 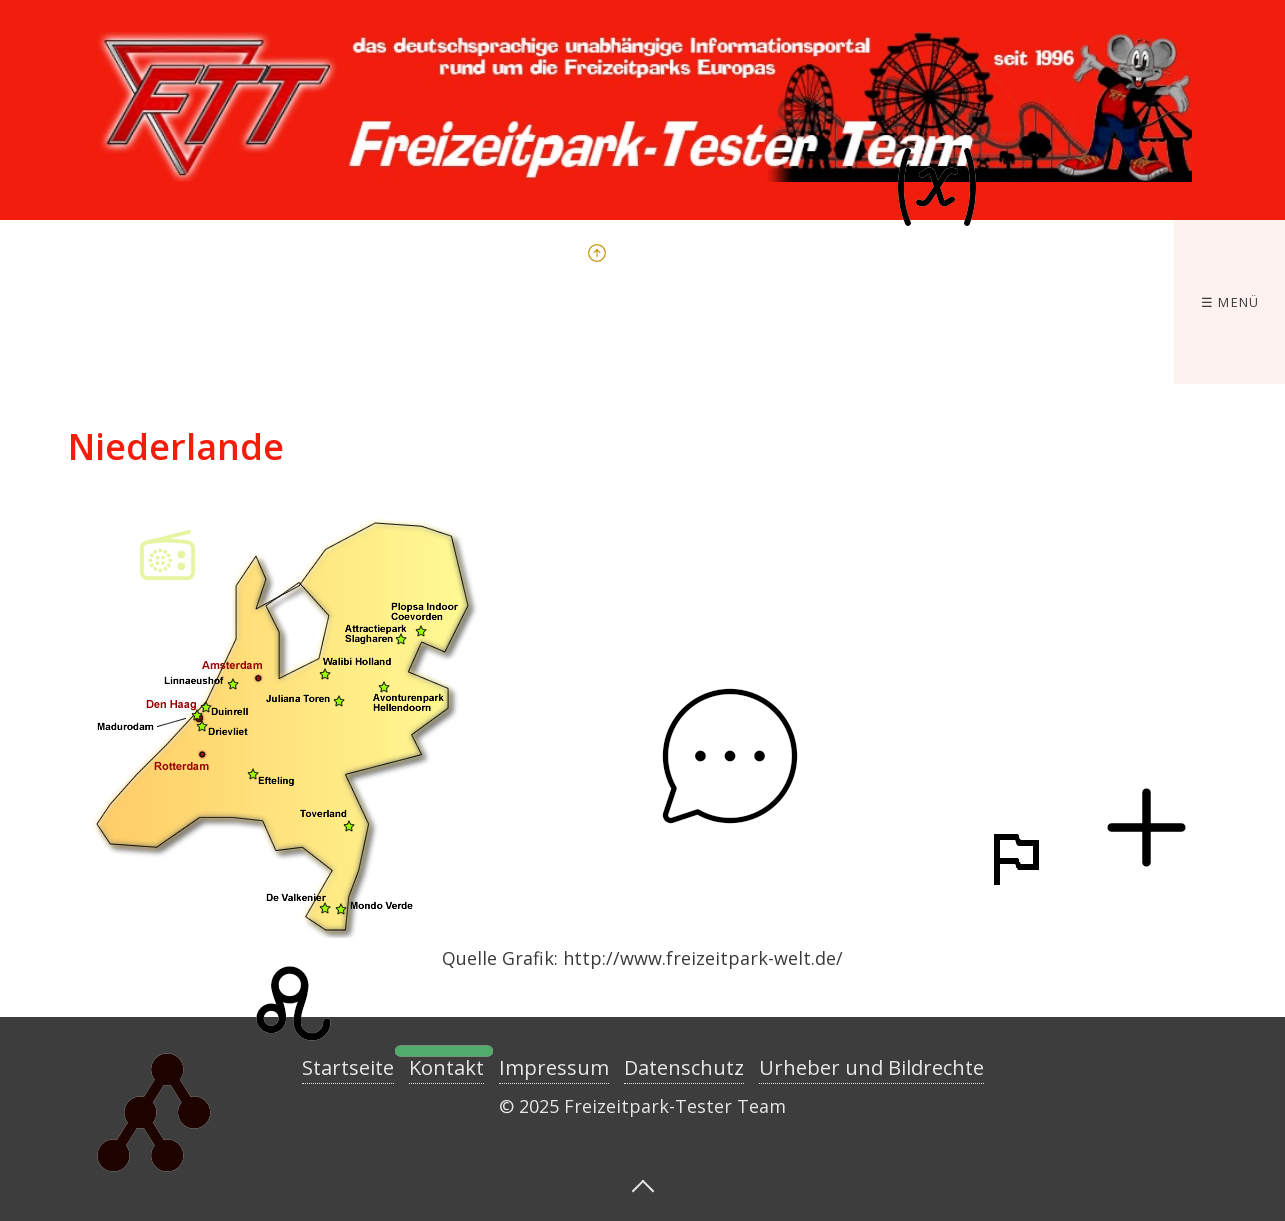 I want to click on access variable or parameter settings, so click(x=937, y=187).